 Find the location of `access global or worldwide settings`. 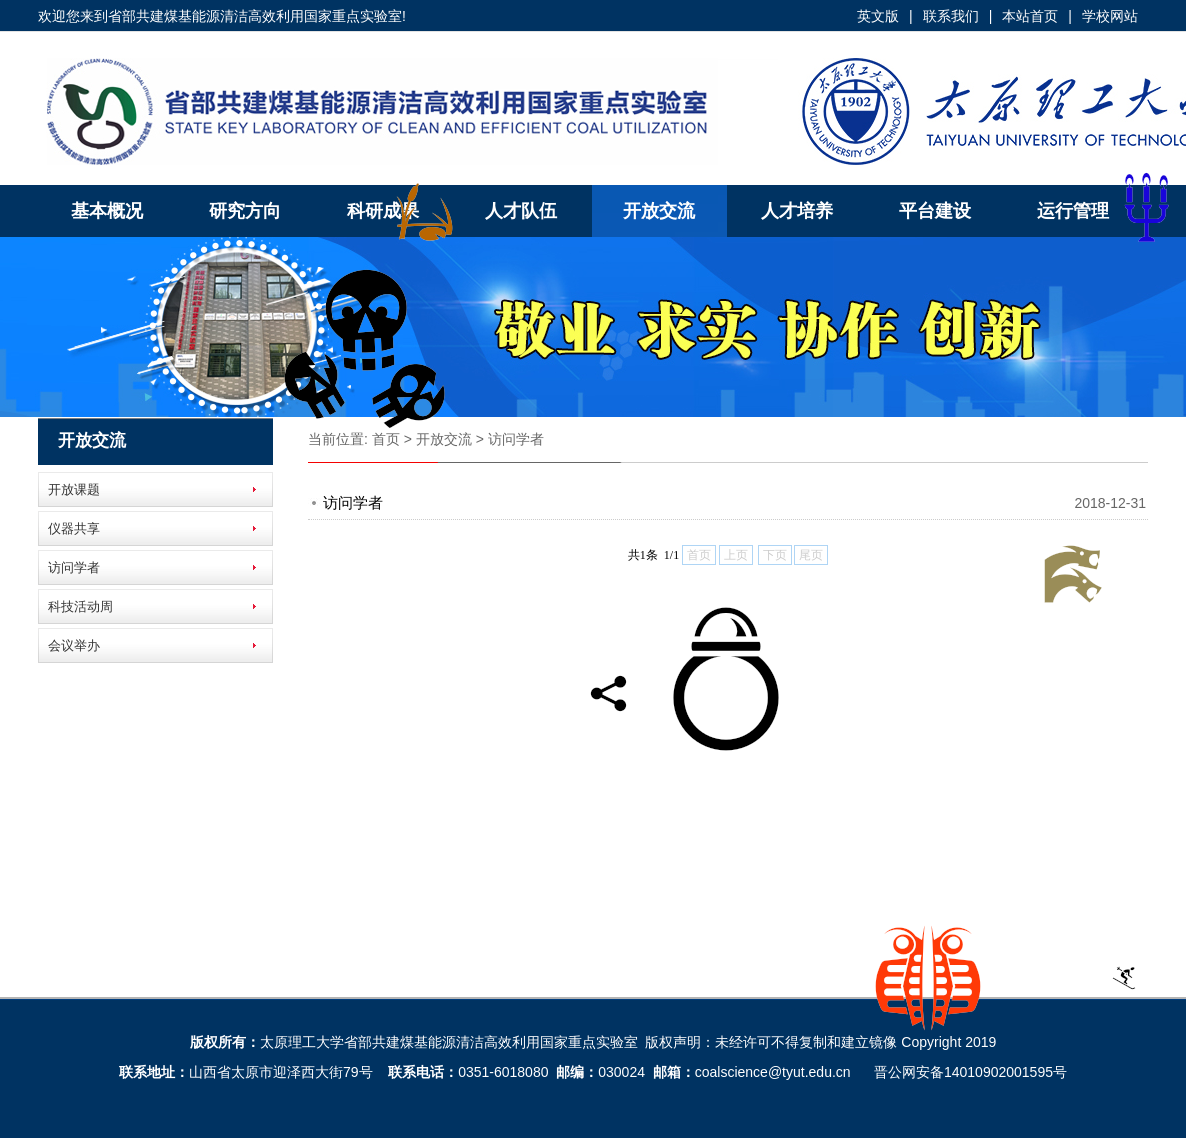

access global or worldwide settings is located at coordinates (726, 679).